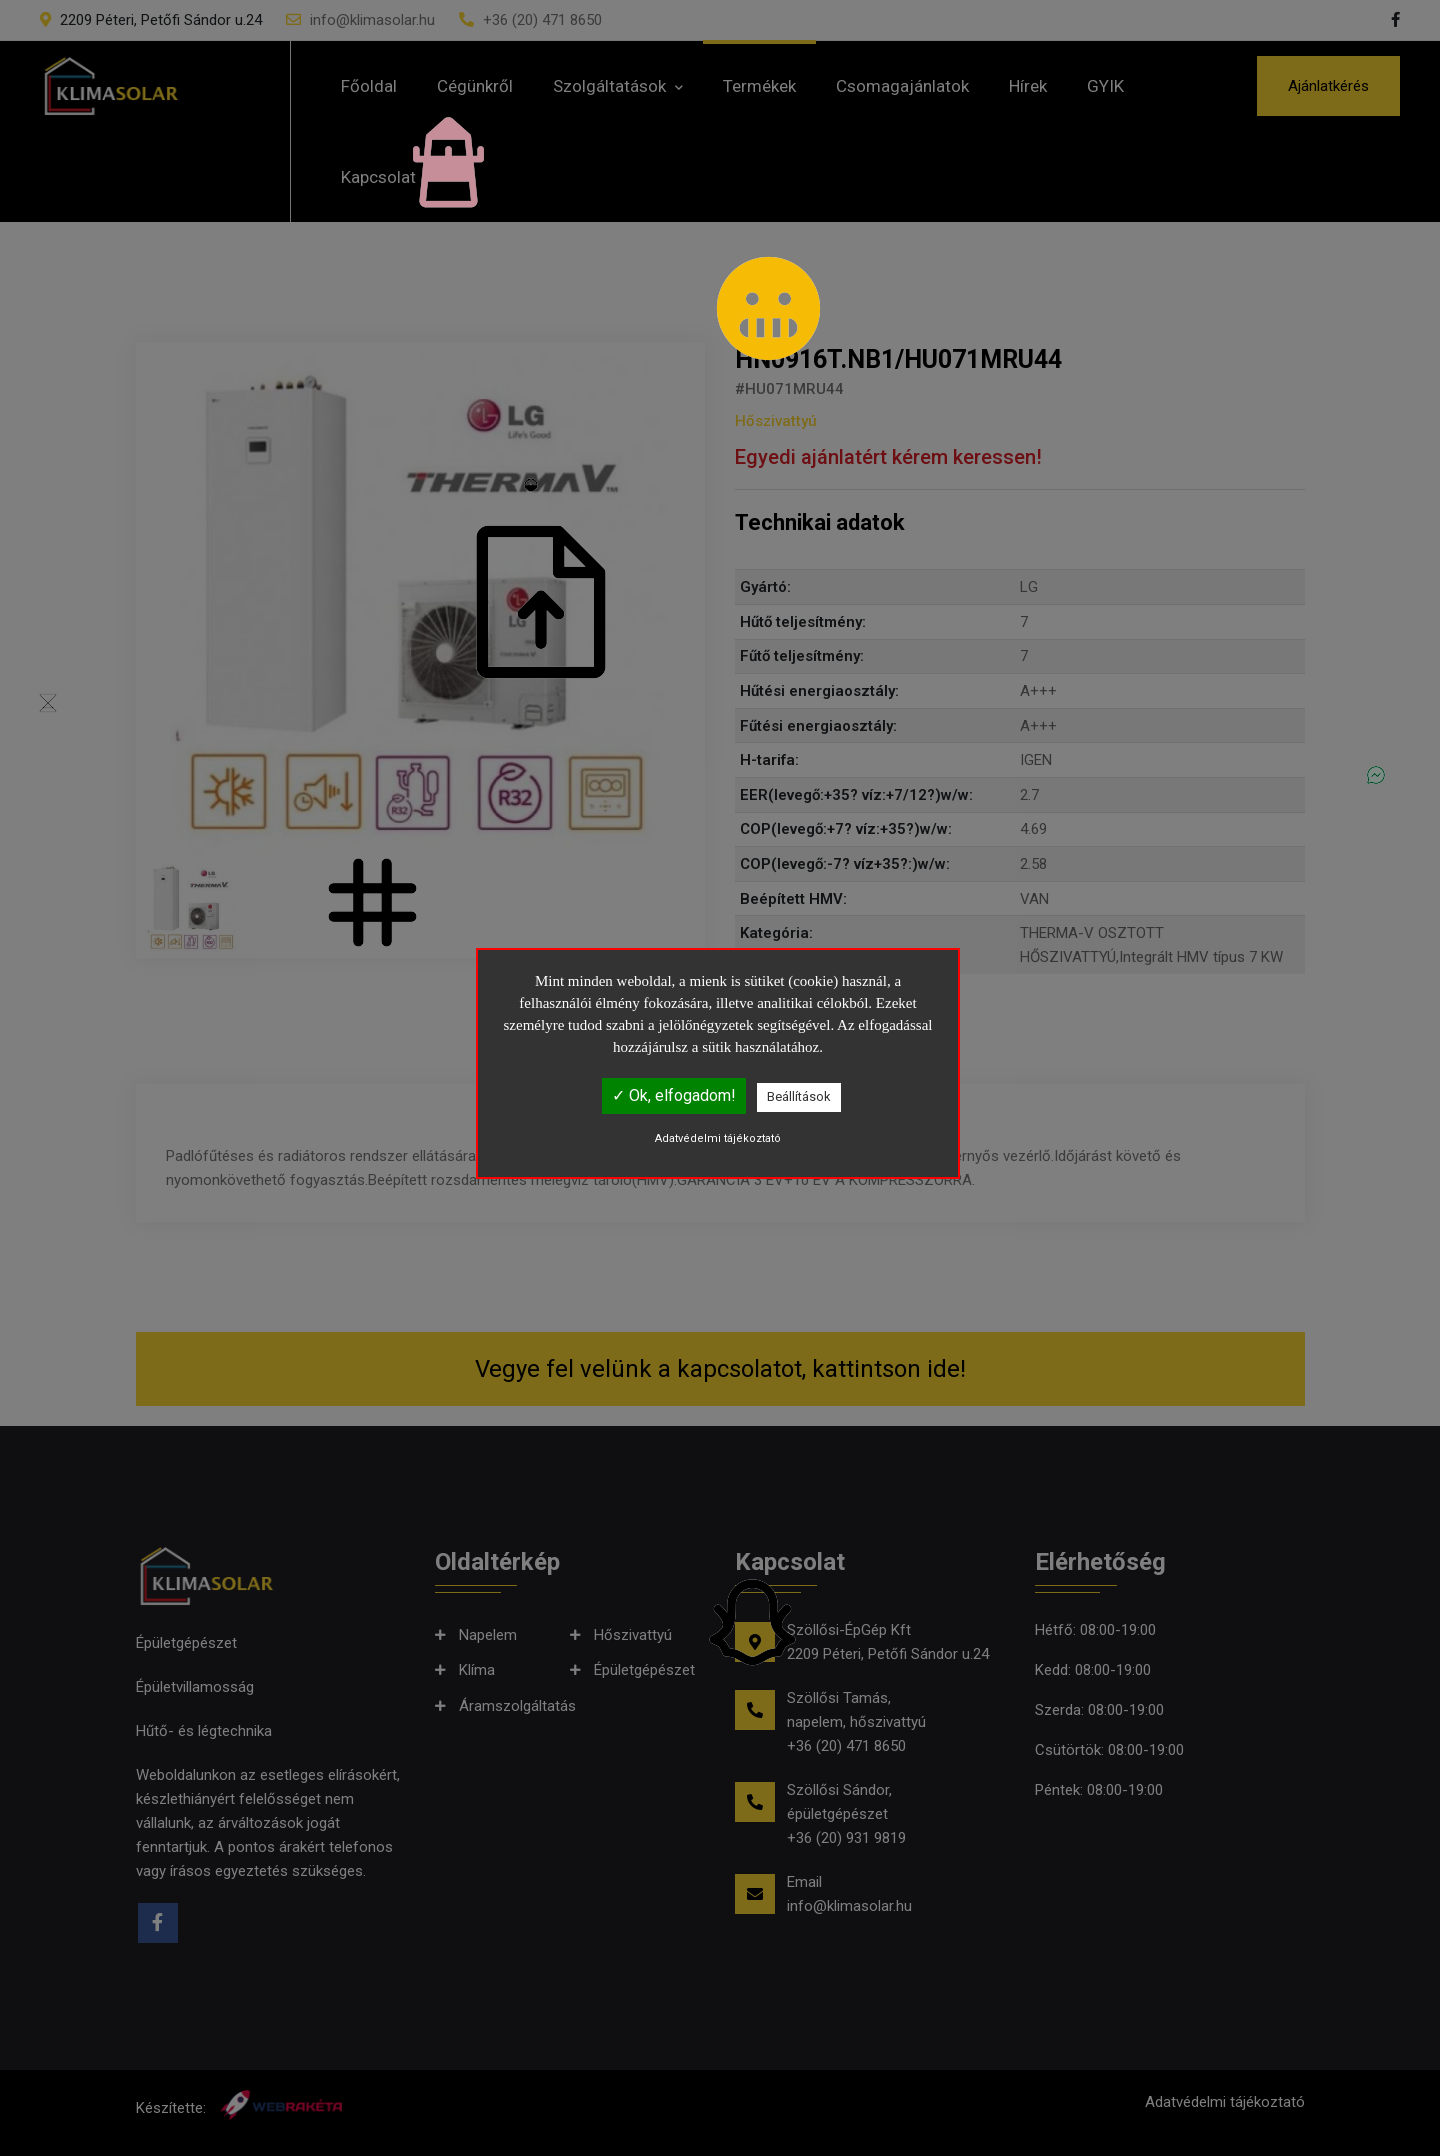  Describe the element at coordinates (372, 902) in the screenshot. I see `view hashtags or tagged content` at that location.